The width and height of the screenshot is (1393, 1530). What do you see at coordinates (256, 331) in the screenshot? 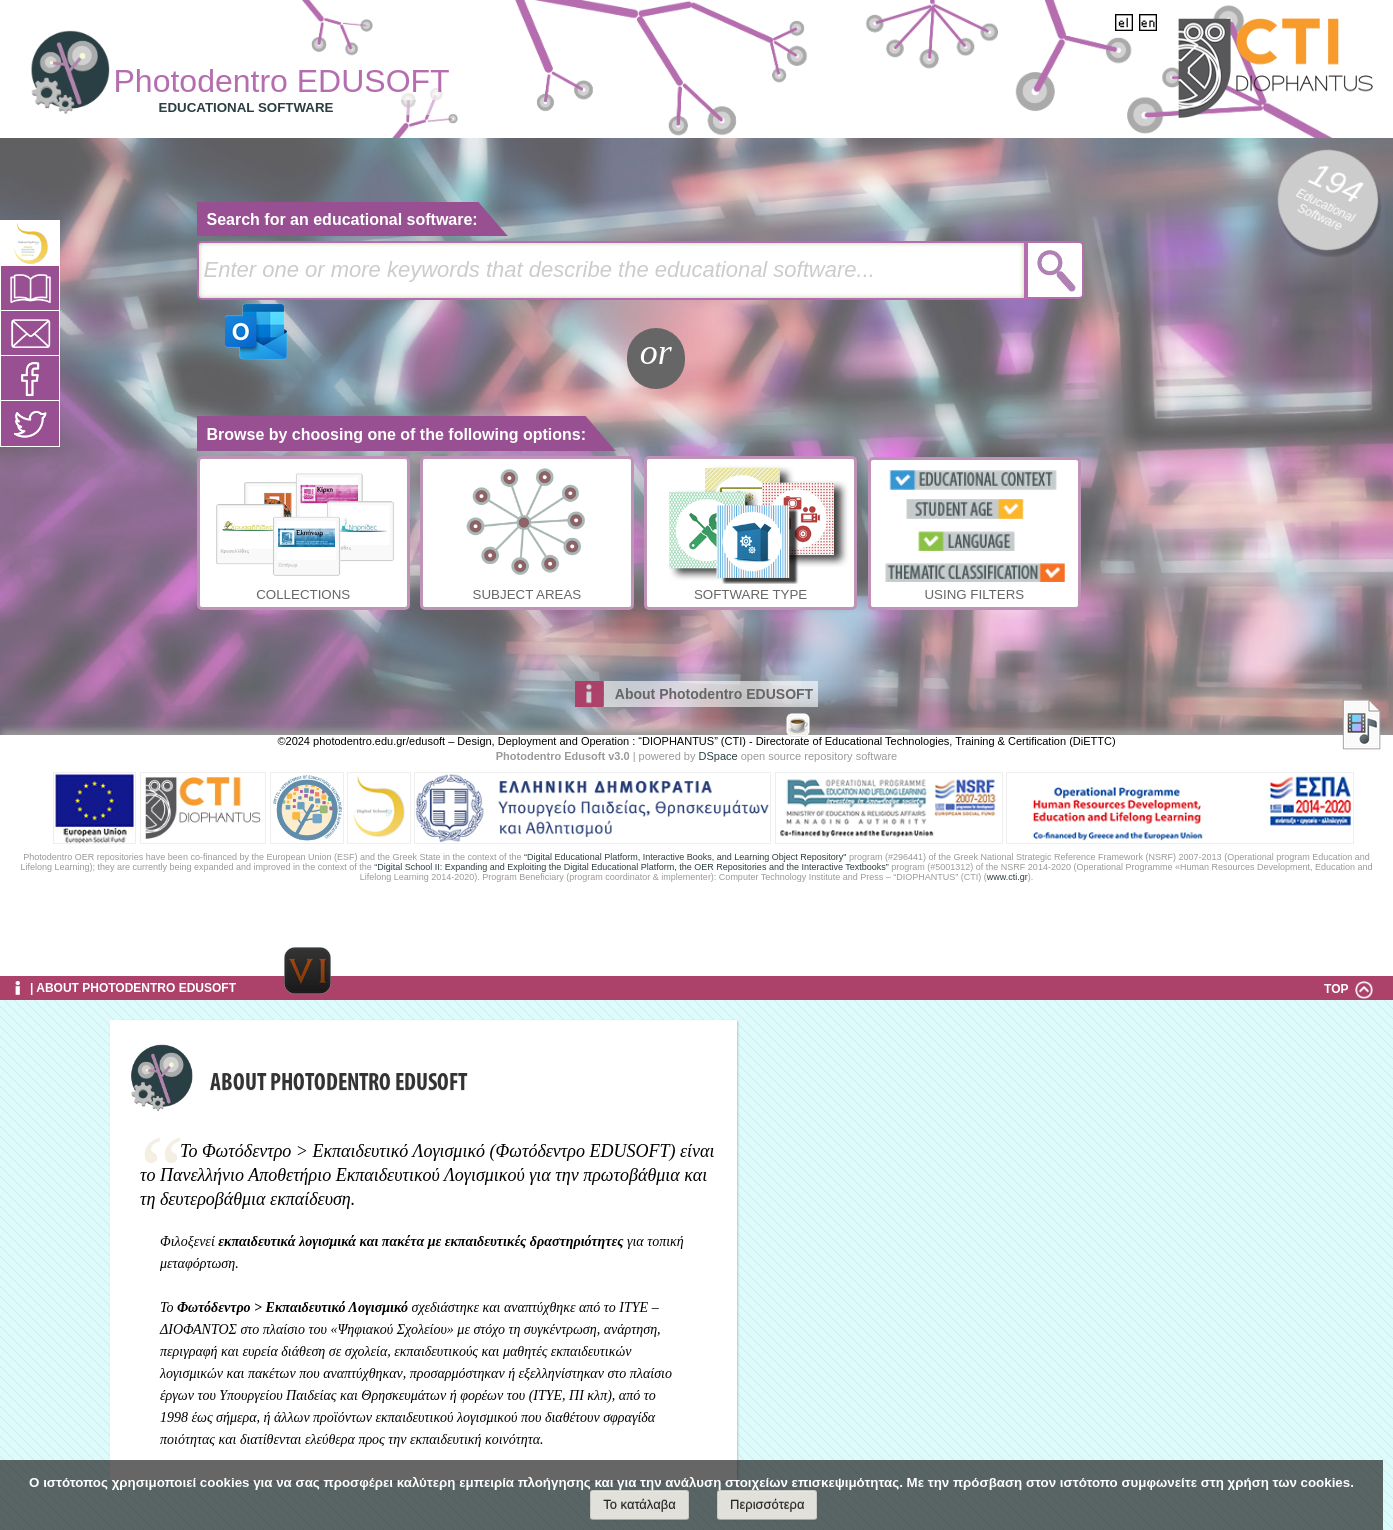
I see `open Microsoft Outlook email app` at bounding box center [256, 331].